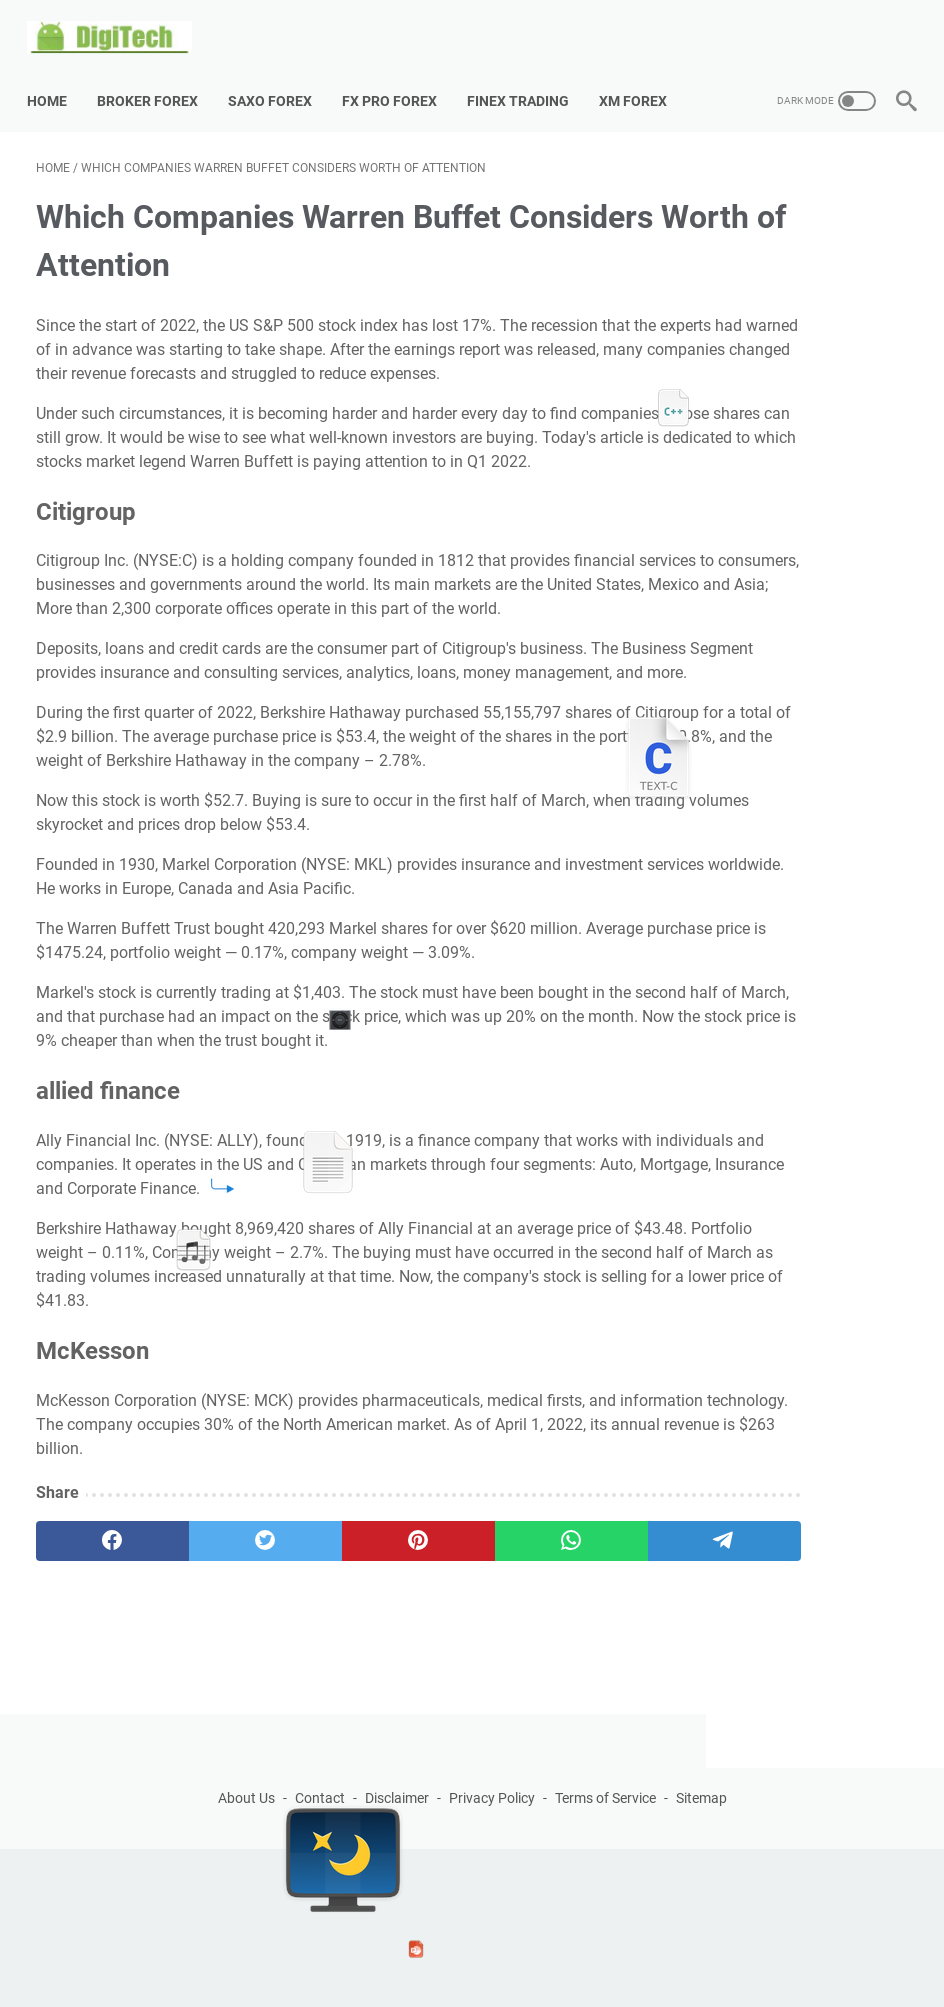  Describe the element at coordinates (673, 407) in the screenshot. I see `a C++ source code file` at that location.